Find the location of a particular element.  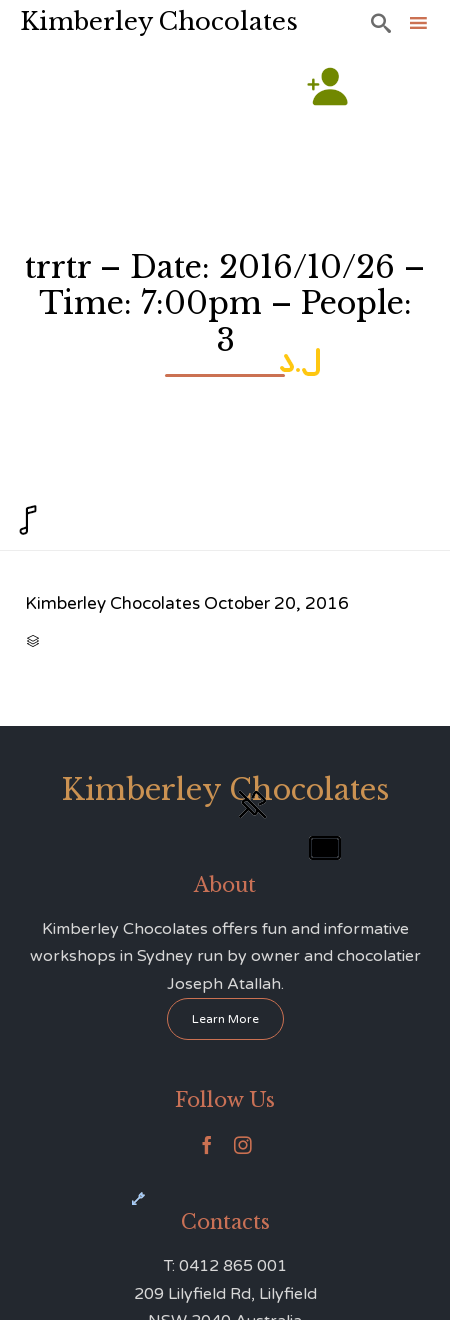

represents Libyan dinar currency is located at coordinates (300, 364).